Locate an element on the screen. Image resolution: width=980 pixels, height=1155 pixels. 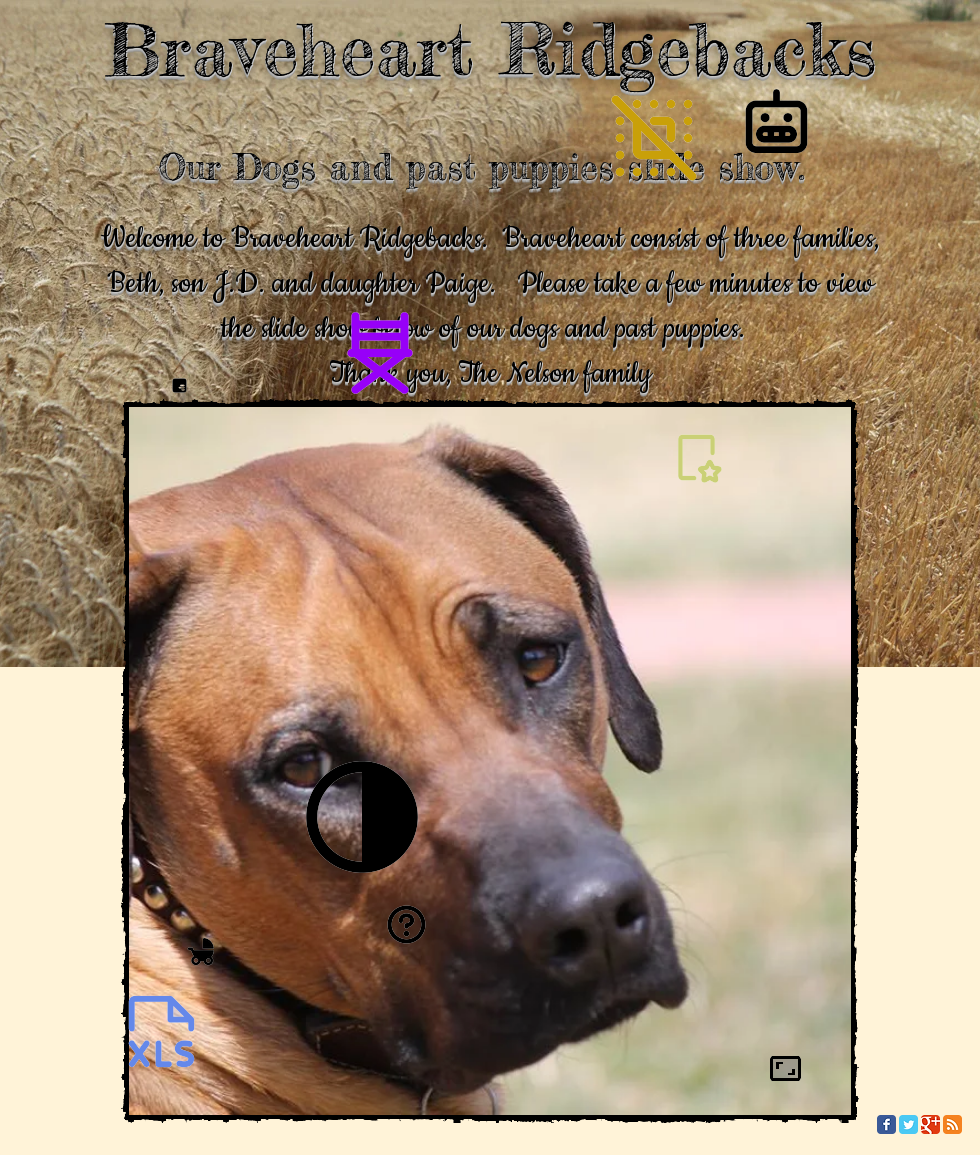
adjust aspect ratio settings is located at coordinates (785, 1068).